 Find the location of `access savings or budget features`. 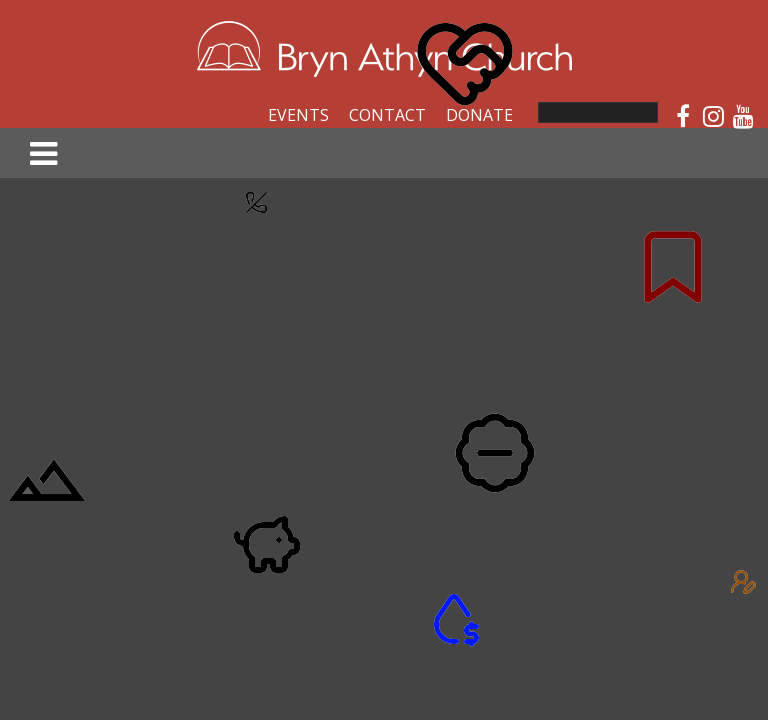

access savings or budget features is located at coordinates (267, 546).